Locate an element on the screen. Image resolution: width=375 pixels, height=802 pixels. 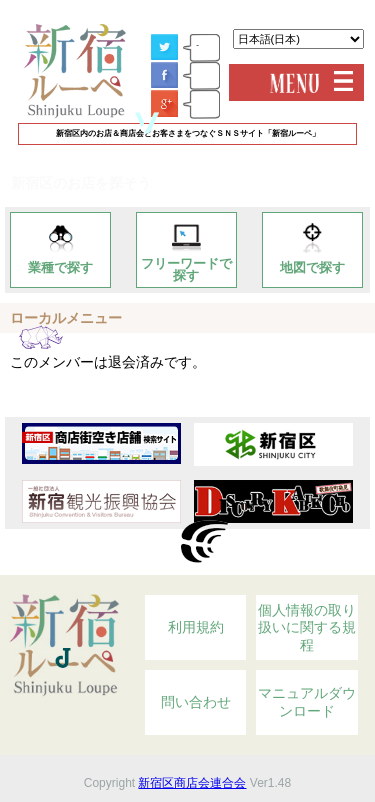
supercrease brand logo is located at coordinates (41, 337).